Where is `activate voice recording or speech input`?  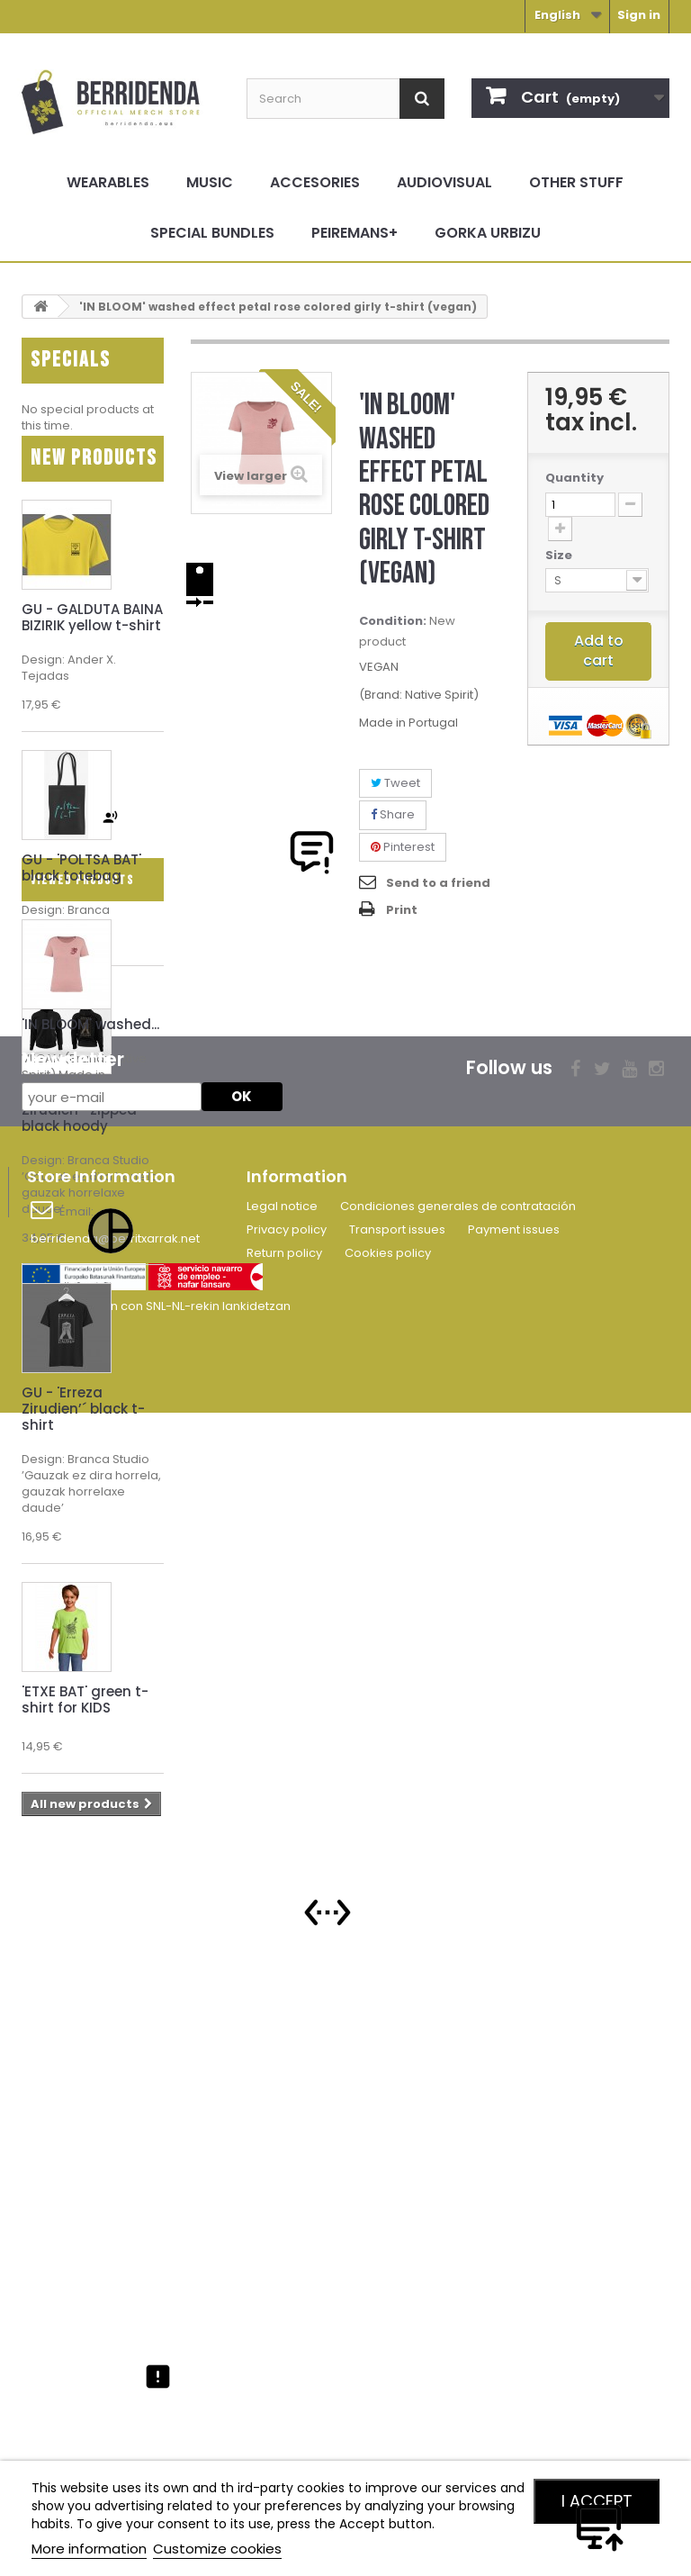 activate voice recording or speech input is located at coordinates (110, 817).